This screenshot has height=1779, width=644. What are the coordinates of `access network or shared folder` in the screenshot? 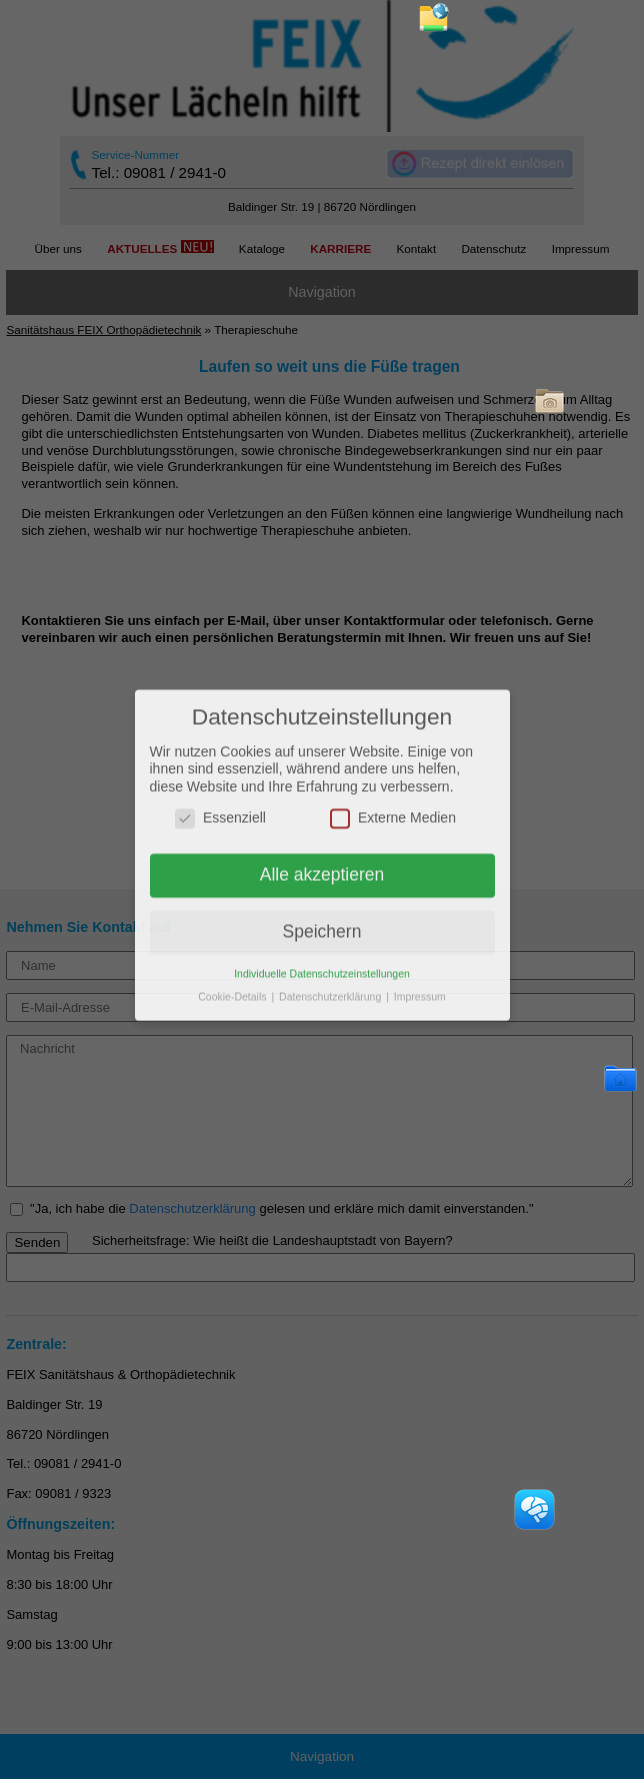 It's located at (433, 17).